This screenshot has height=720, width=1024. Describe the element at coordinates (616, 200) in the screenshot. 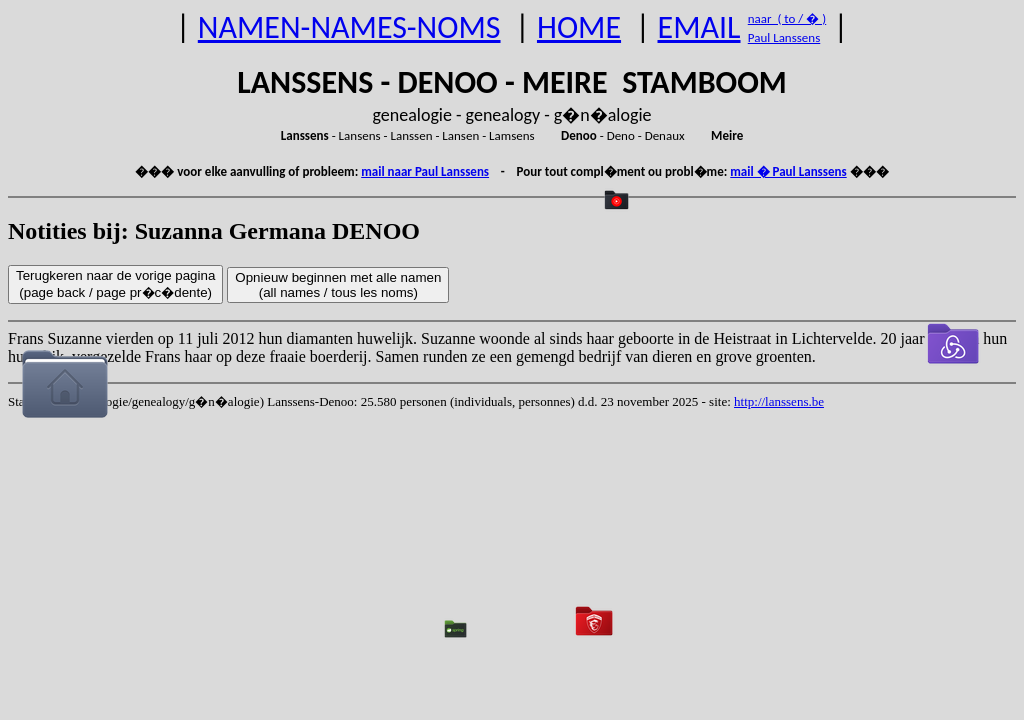

I see `open youtube music downloads folder` at that location.